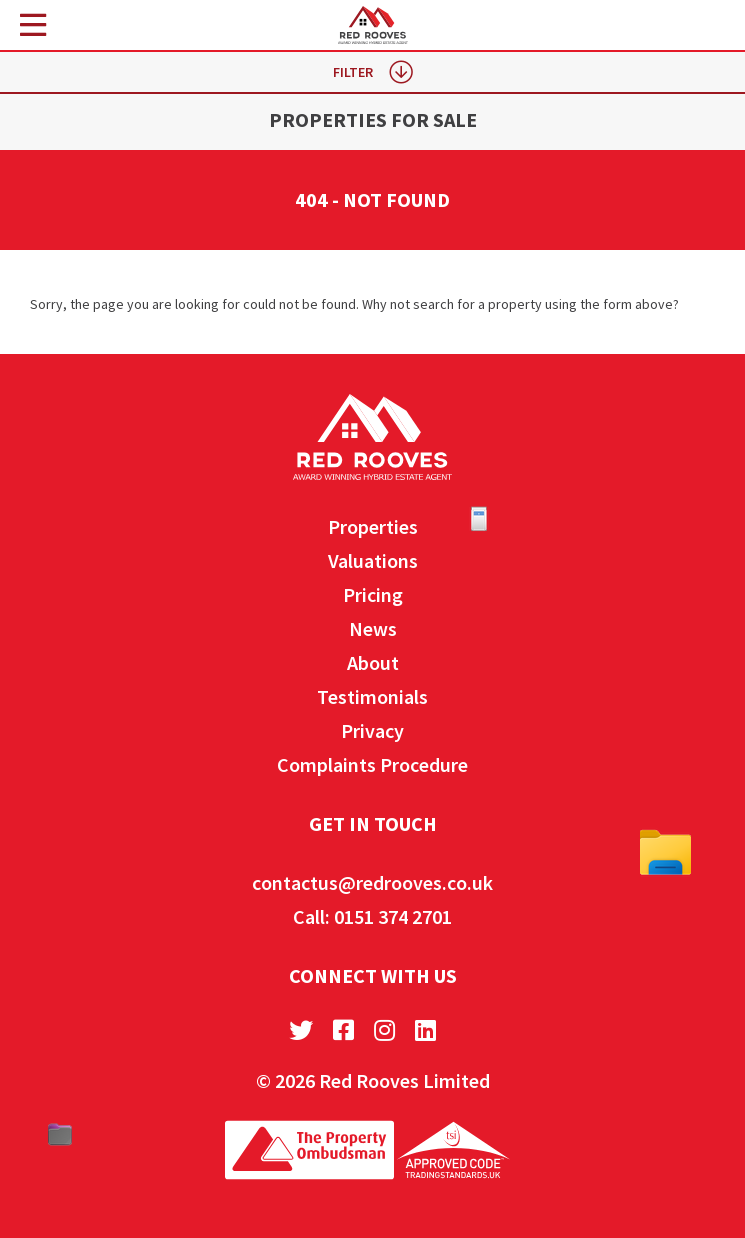 The height and width of the screenshot is (1238, 745). I want to click on pc card or pcmcia card hardware component, so click(479, 519).